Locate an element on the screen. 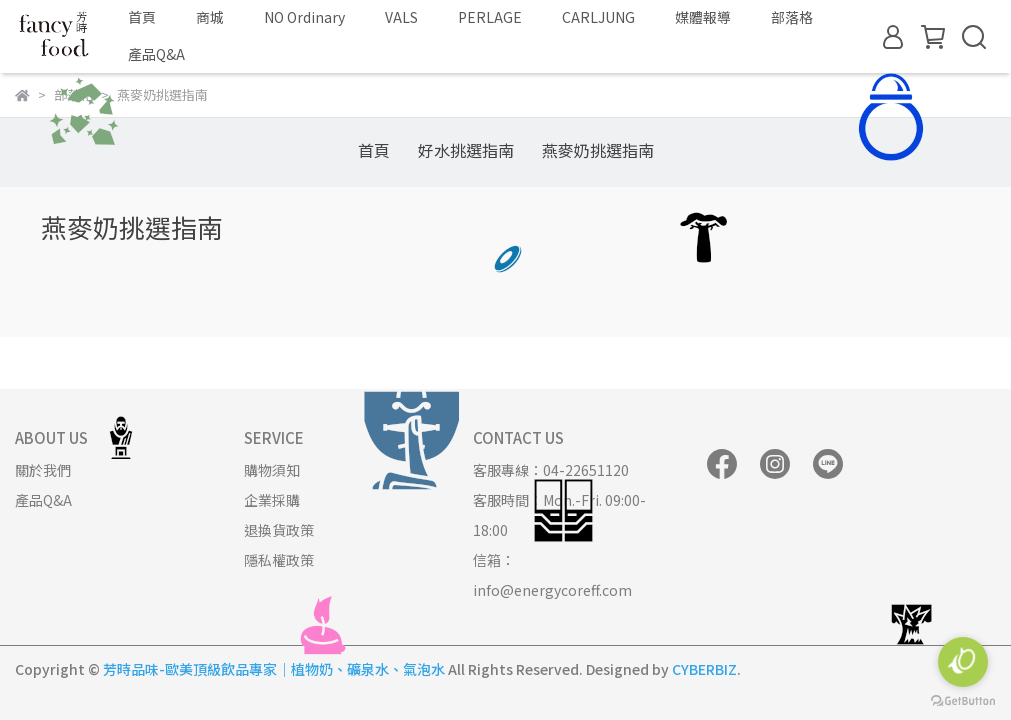 The image size is (1011, 720). represents african or savanna themed content is located at coordinates (705, 237).